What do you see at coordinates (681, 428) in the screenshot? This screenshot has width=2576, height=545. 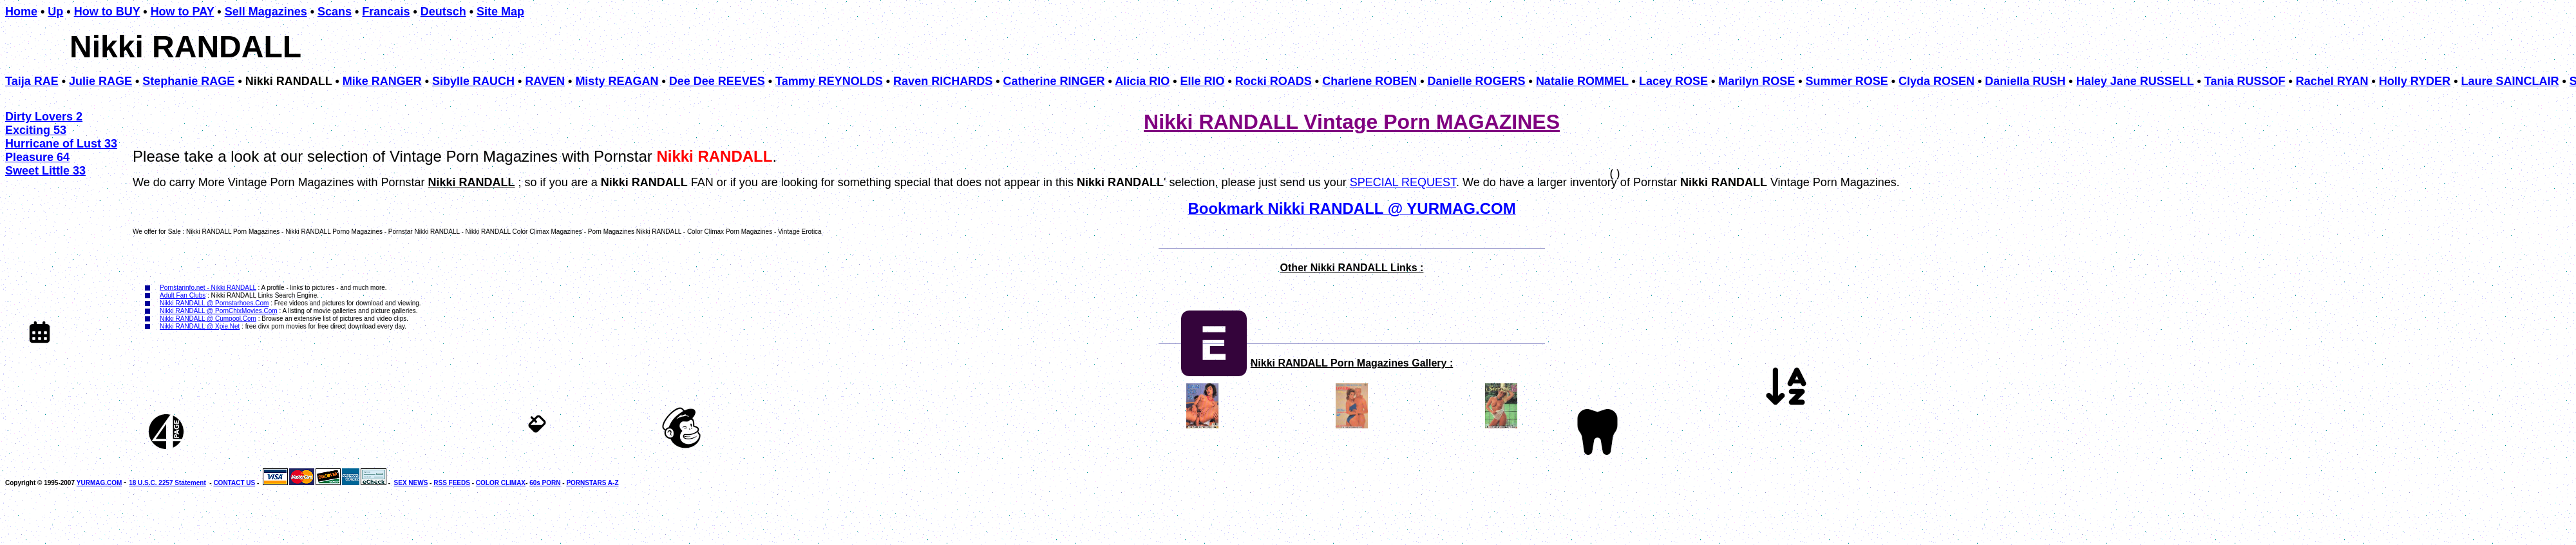 I see `open mailchimp email marketing platform` at bounding box center [681, 428].